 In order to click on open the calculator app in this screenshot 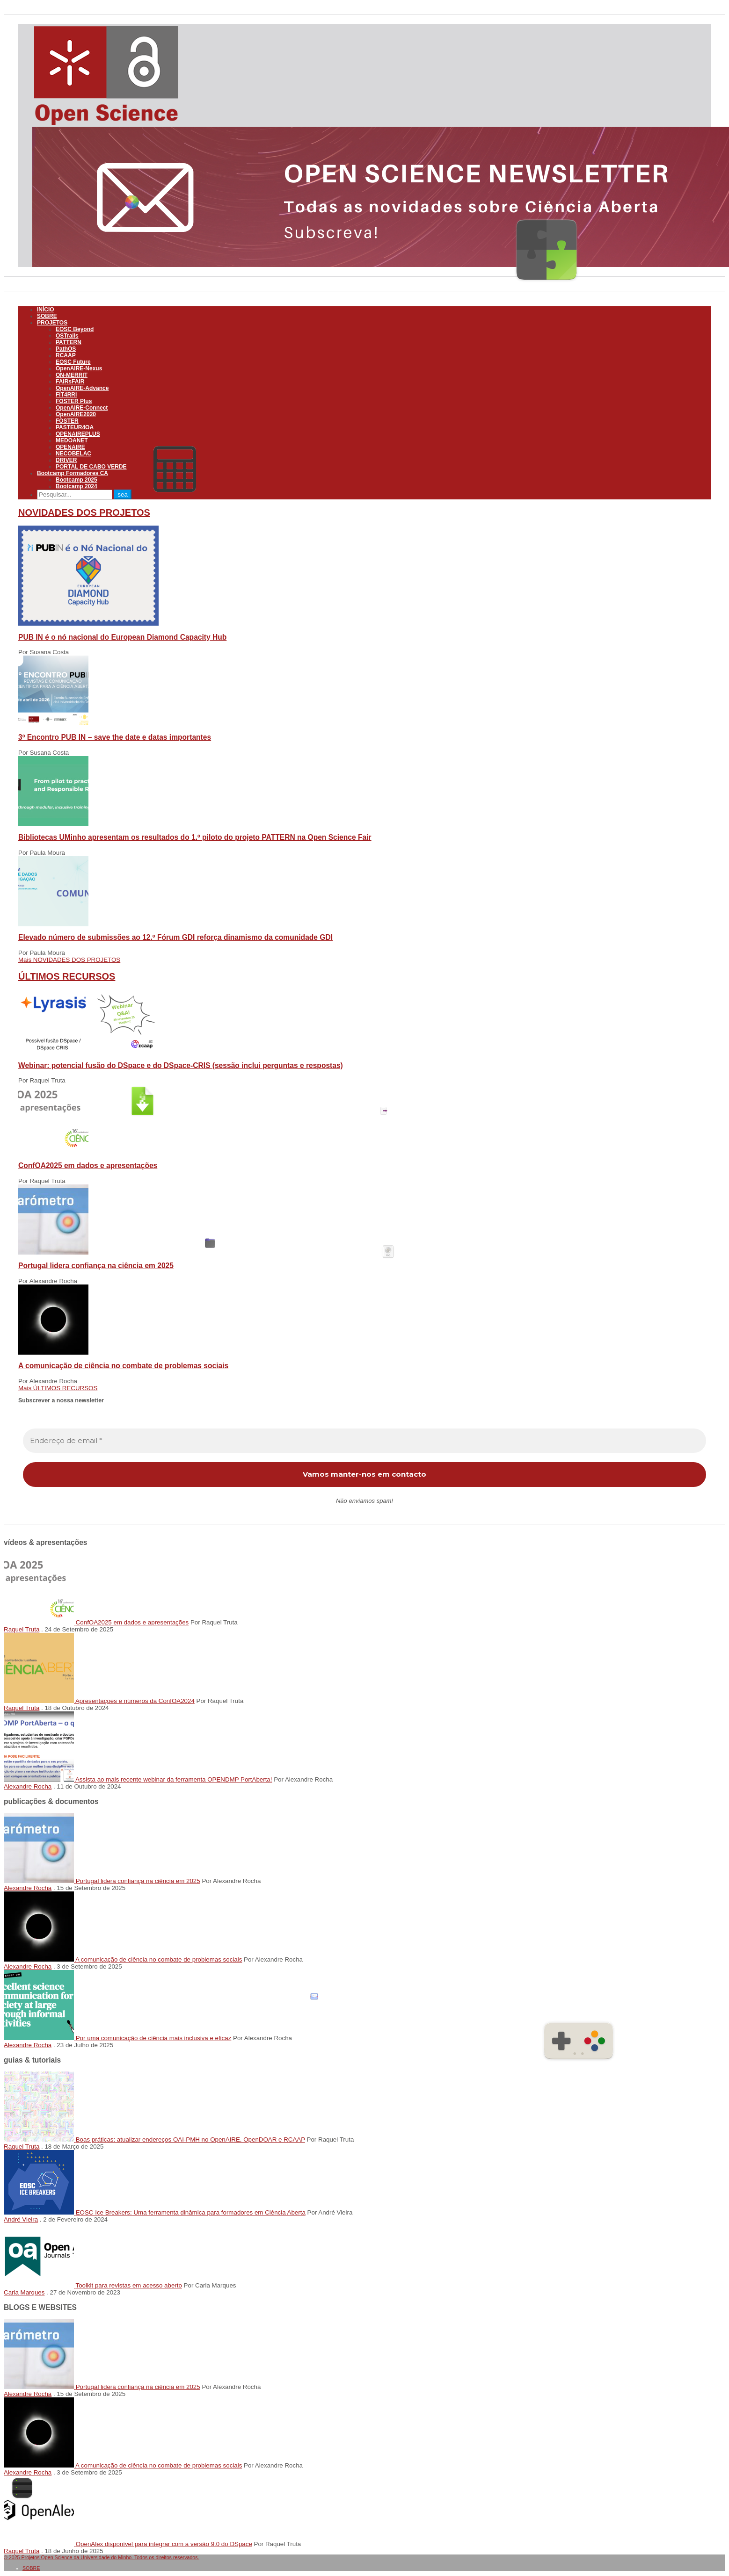, I will do `click(173, 469)`.